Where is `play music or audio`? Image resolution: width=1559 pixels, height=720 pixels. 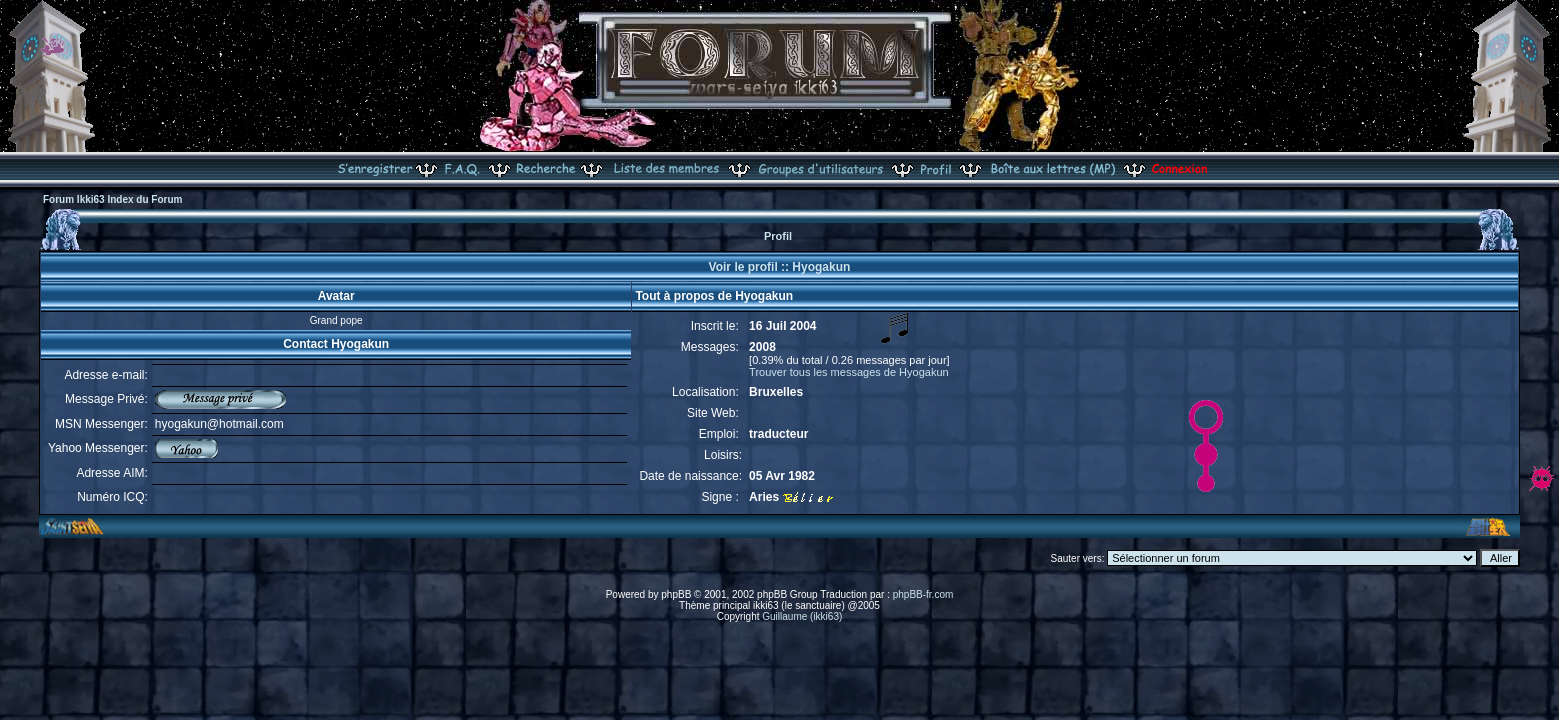 play music or audio is located at coordinates (895, 328).